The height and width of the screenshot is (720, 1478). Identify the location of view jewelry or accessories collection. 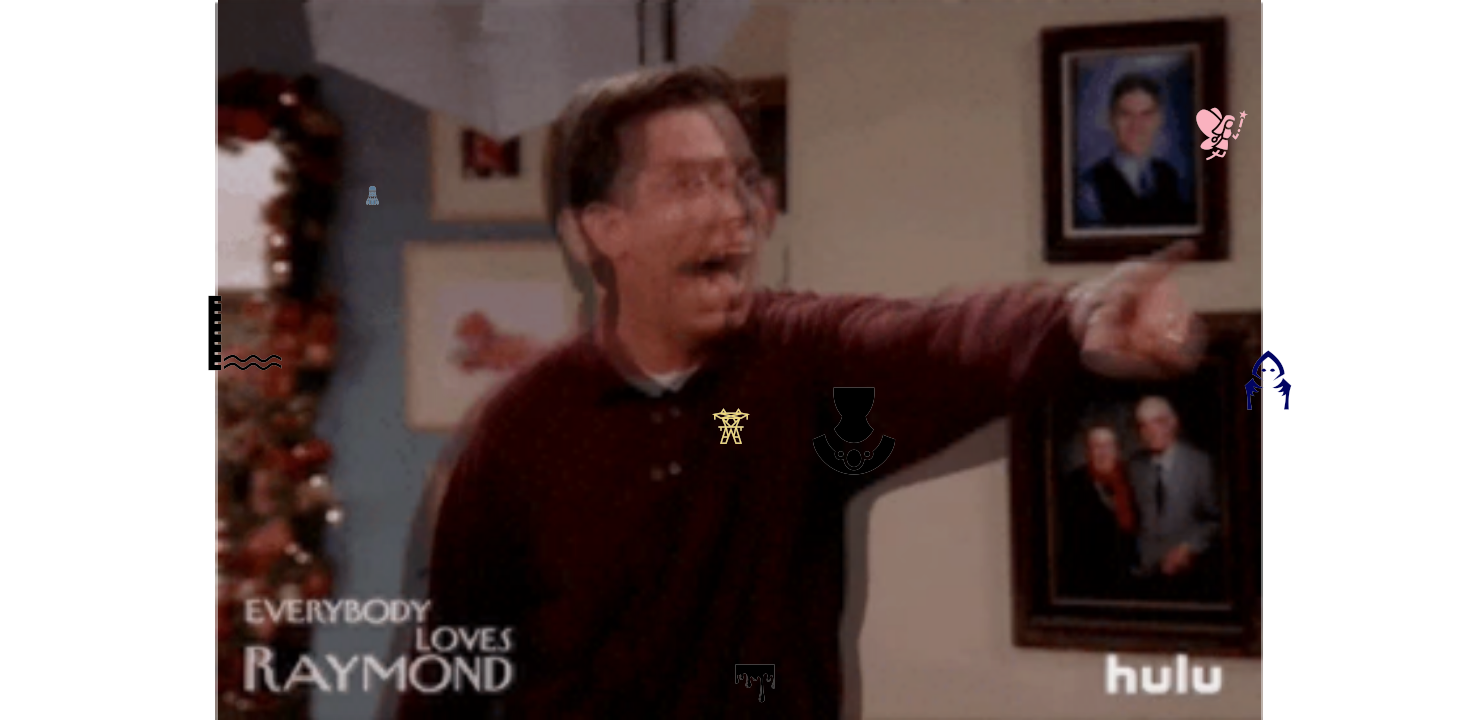
(854, 431).